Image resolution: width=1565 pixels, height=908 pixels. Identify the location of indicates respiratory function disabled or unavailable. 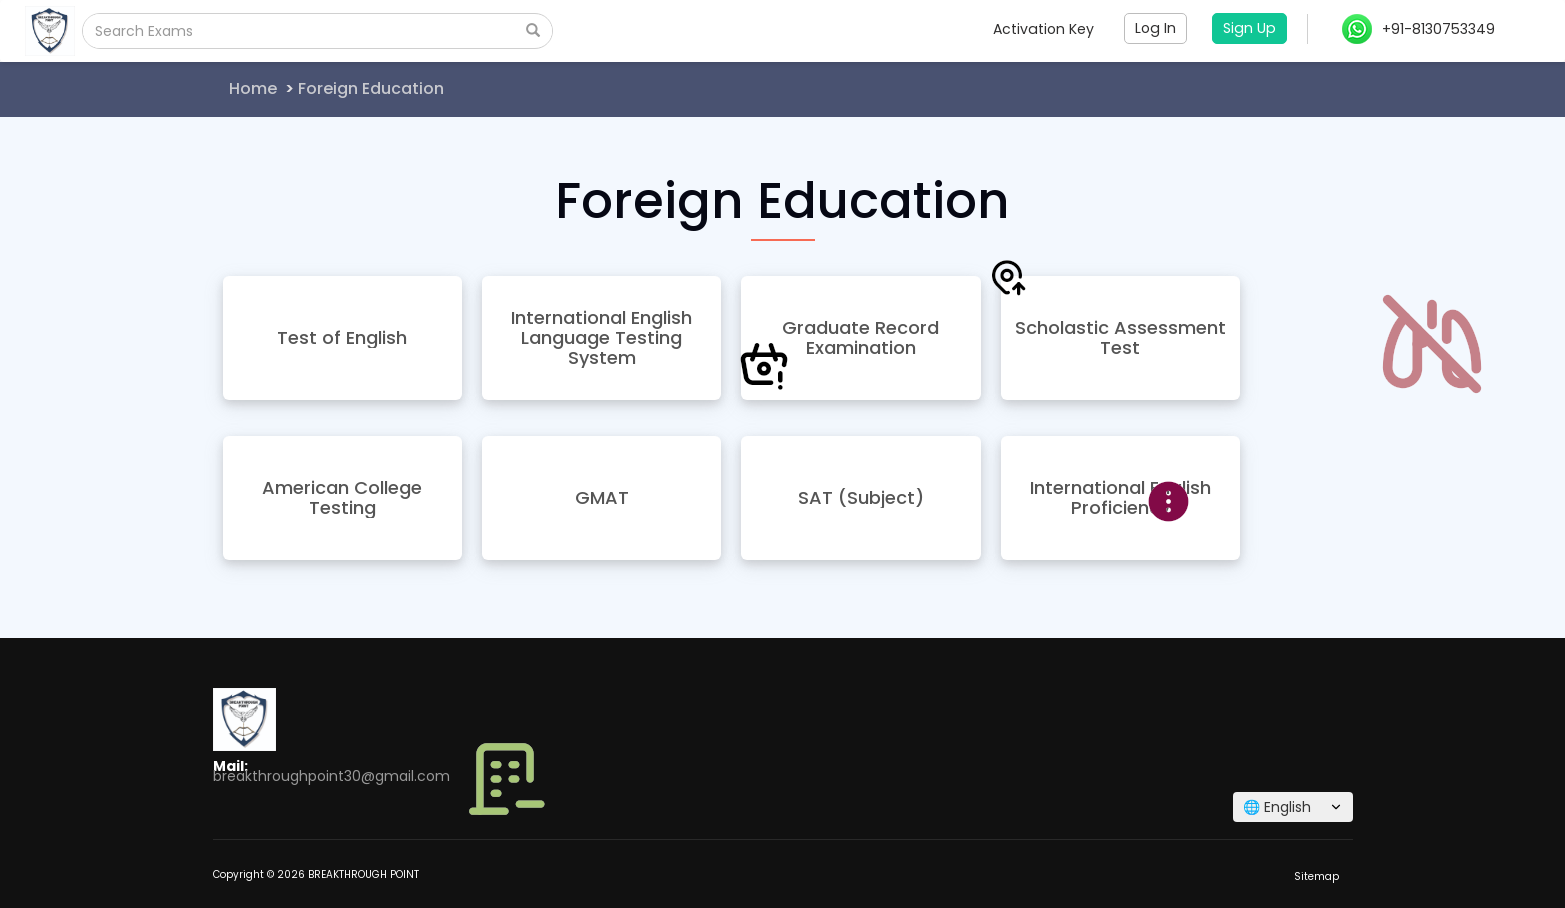
(1432, 344).